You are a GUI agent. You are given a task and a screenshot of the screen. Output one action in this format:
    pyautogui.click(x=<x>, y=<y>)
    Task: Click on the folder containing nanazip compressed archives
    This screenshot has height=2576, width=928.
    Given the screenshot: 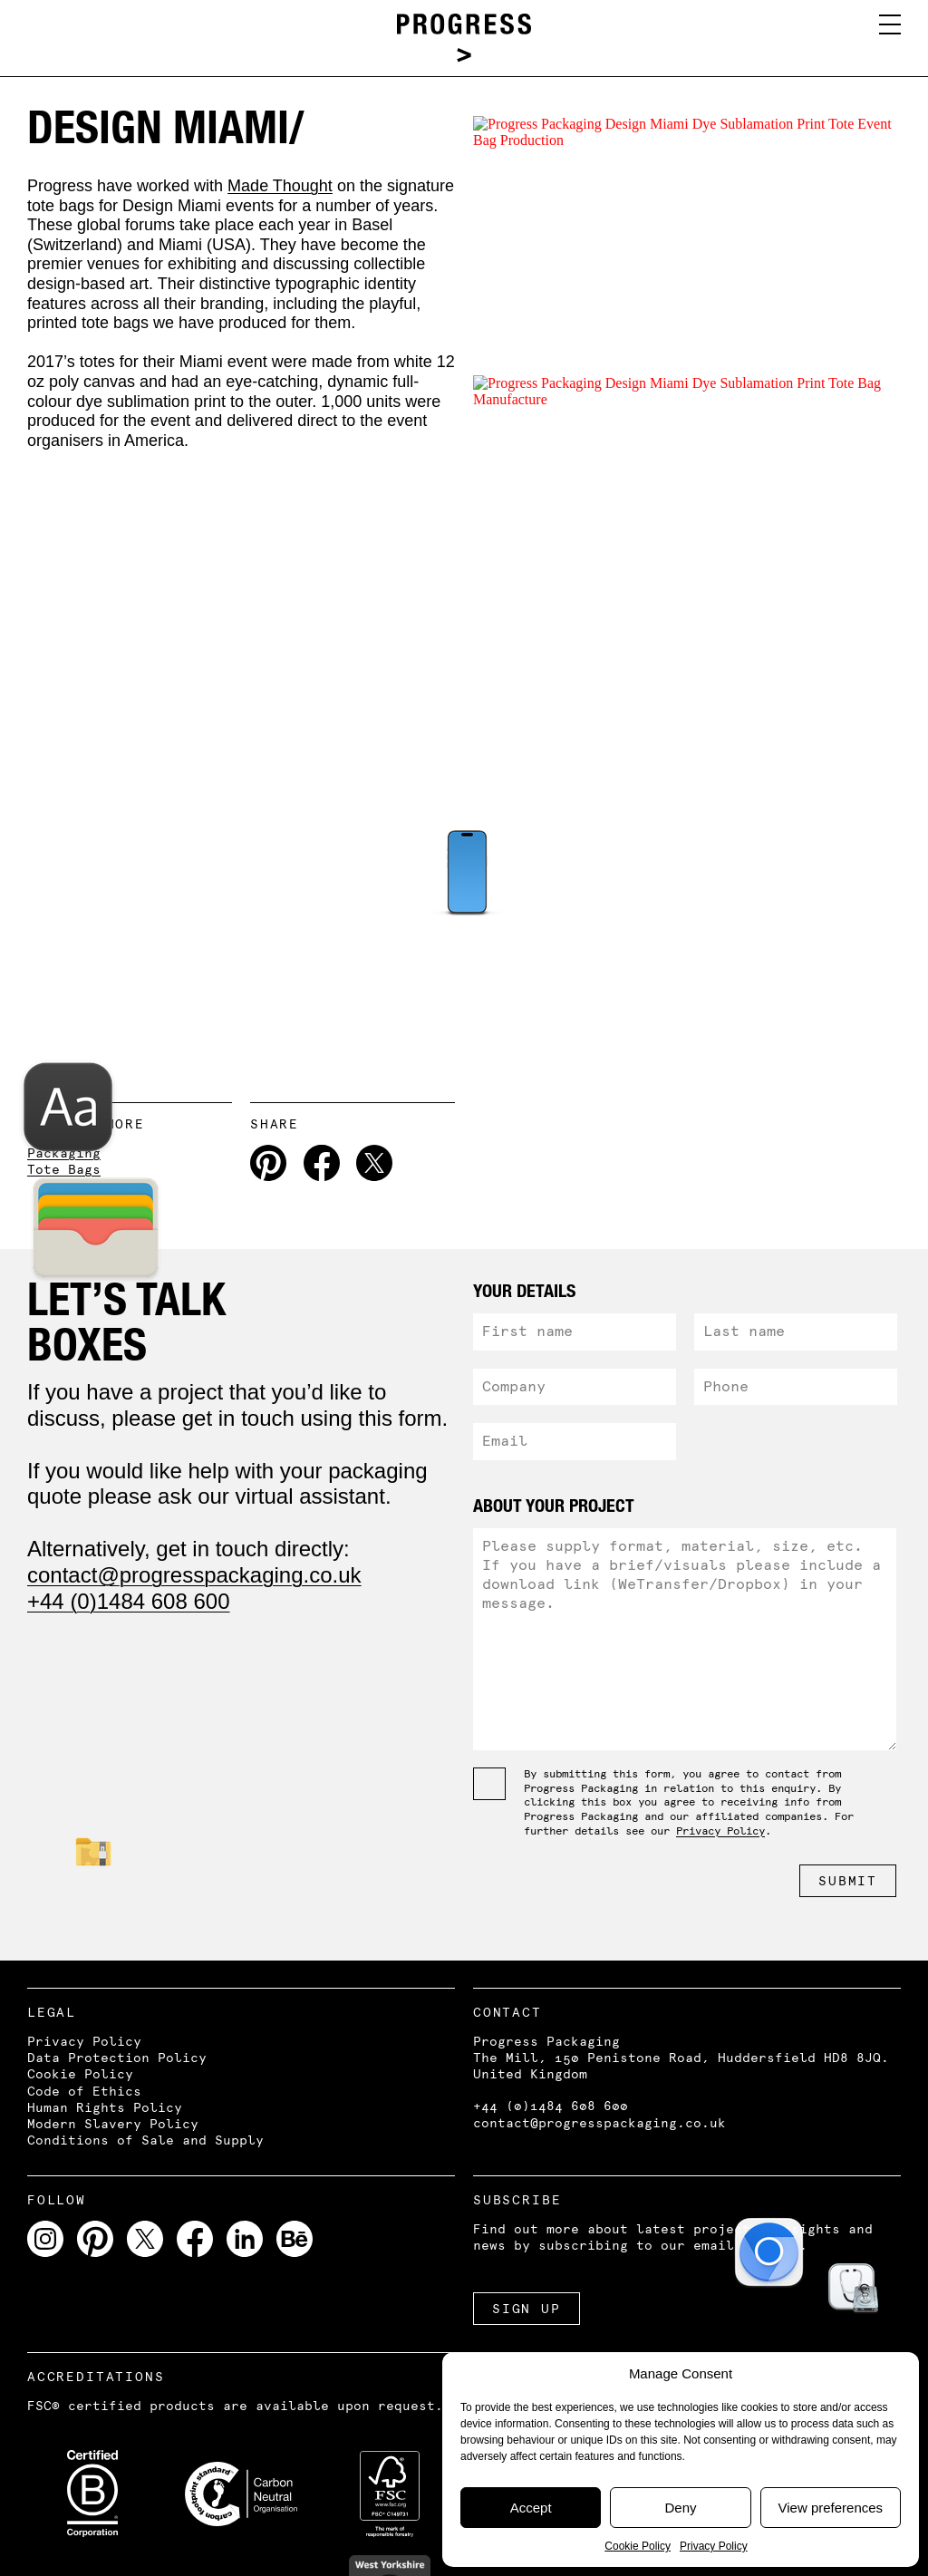 What is the action you would take?
    pyautogui.click(x=93, y=1853)
    